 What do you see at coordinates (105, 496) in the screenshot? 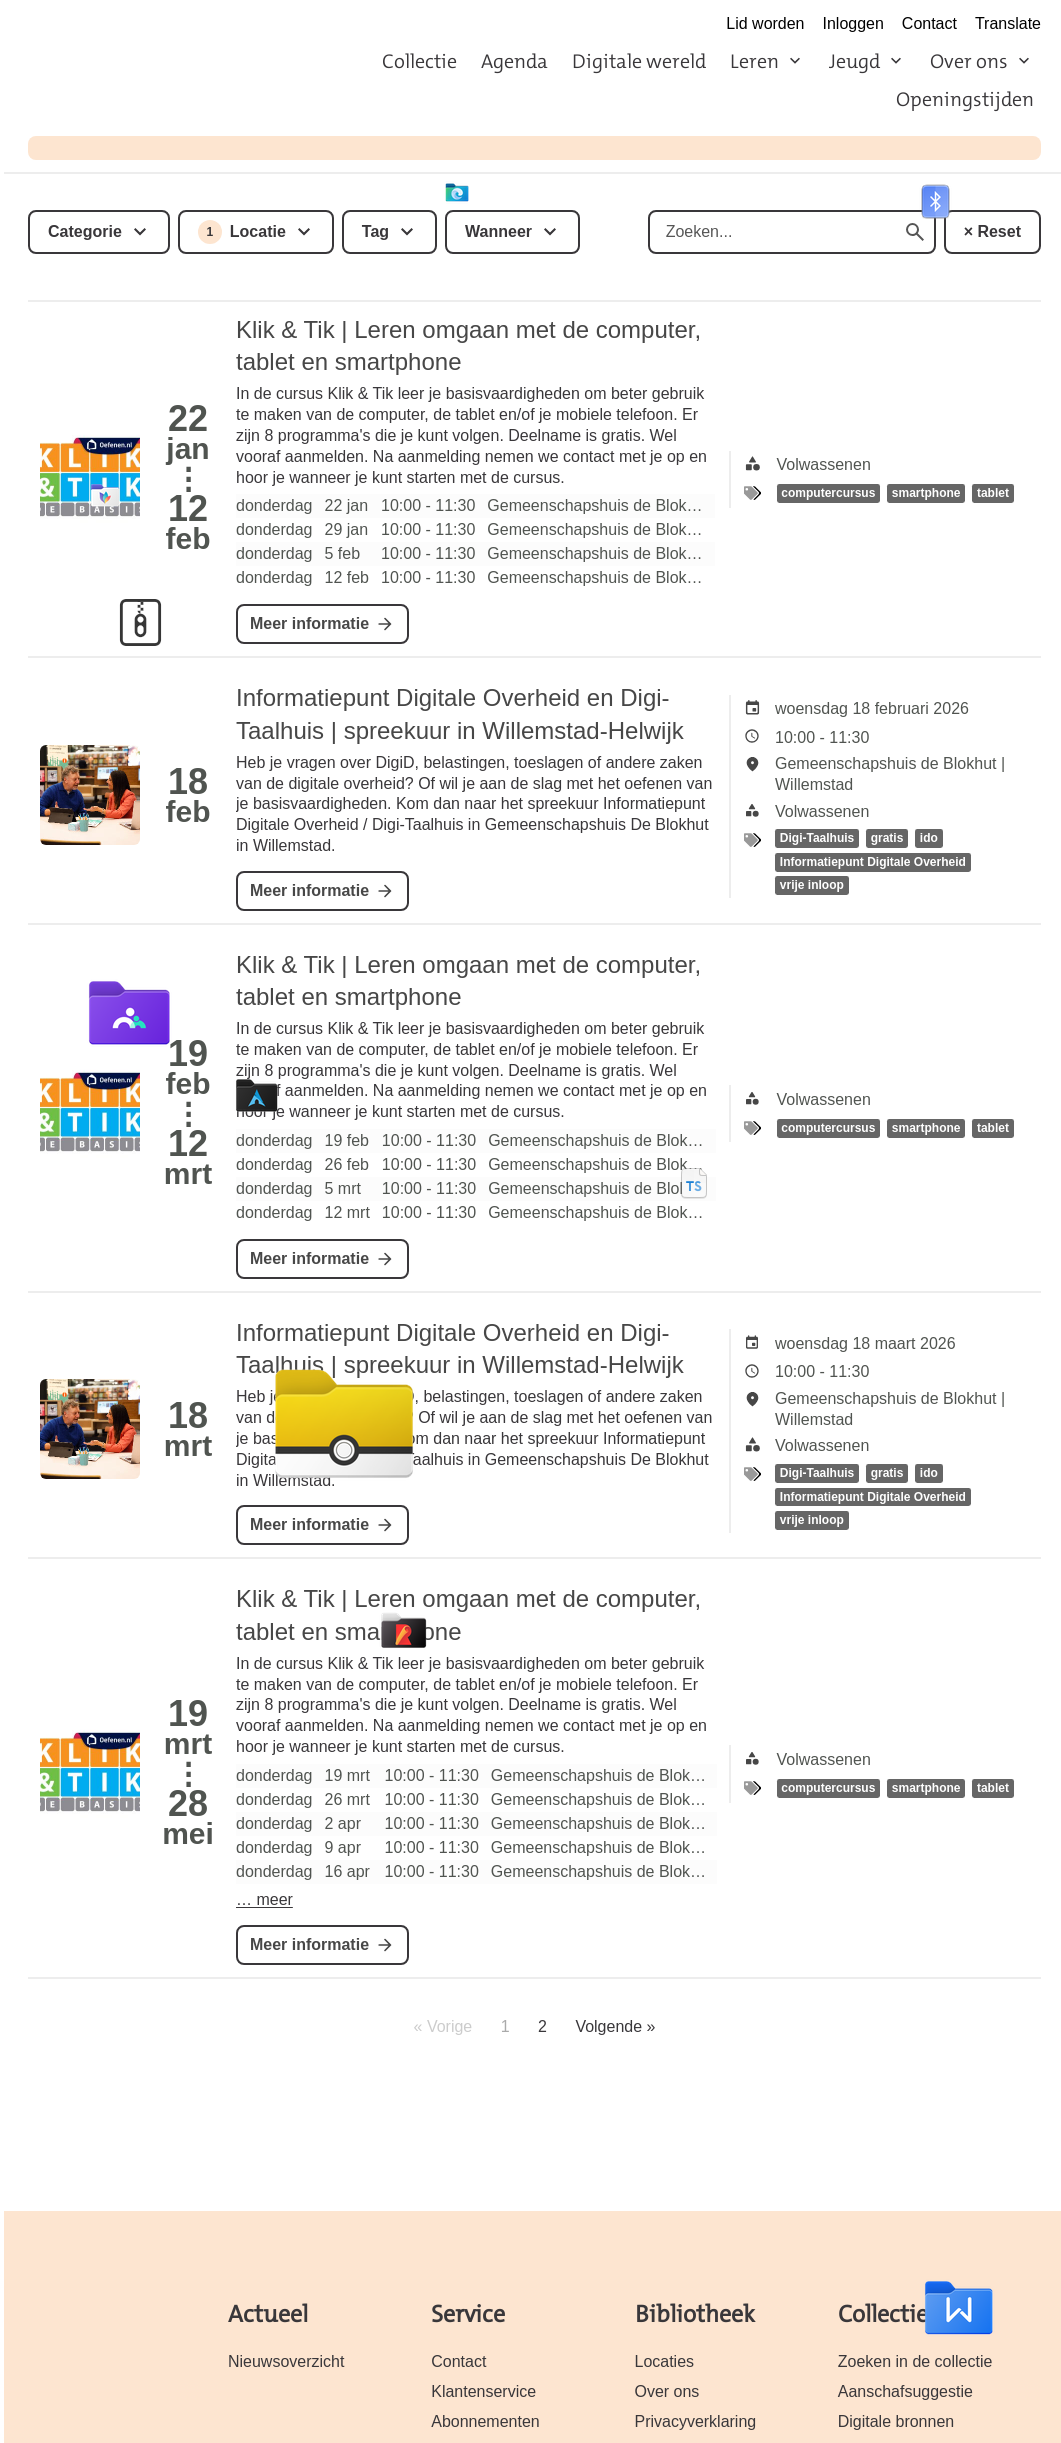
I see `open mindnode documents folder` at bounding box center [105, 496].